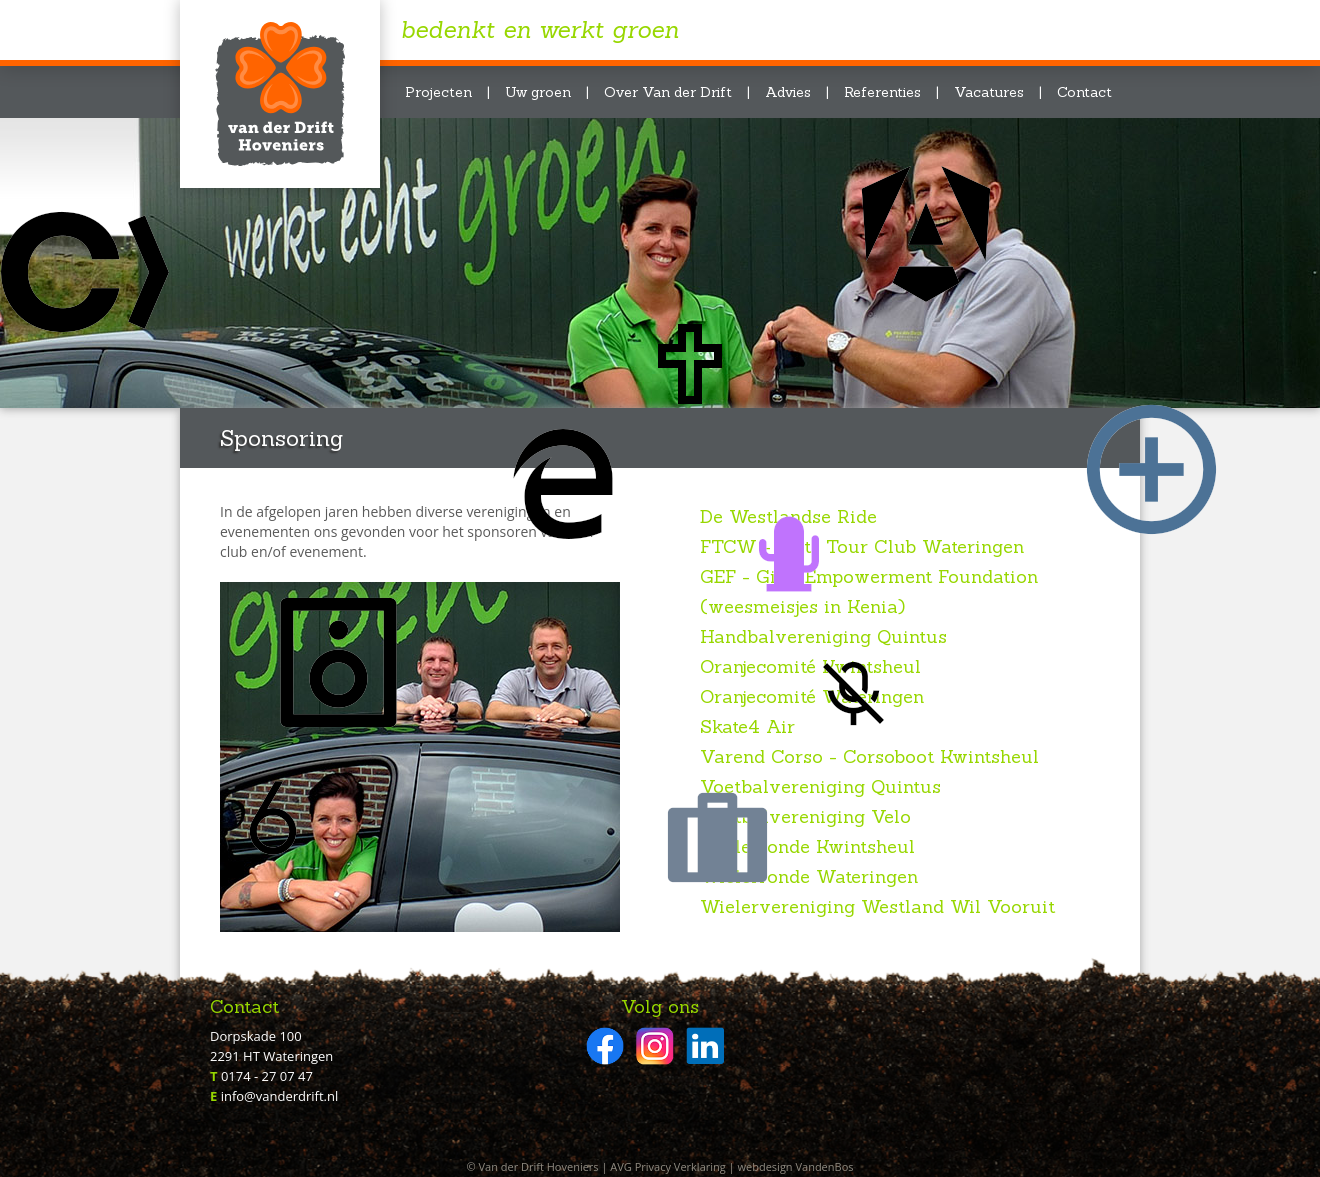 This screenshot has width=1320, height=1177. Describe the element at coordinates (789, 554) in the screenshot. I see `desert or arid climate indicator` at that location.